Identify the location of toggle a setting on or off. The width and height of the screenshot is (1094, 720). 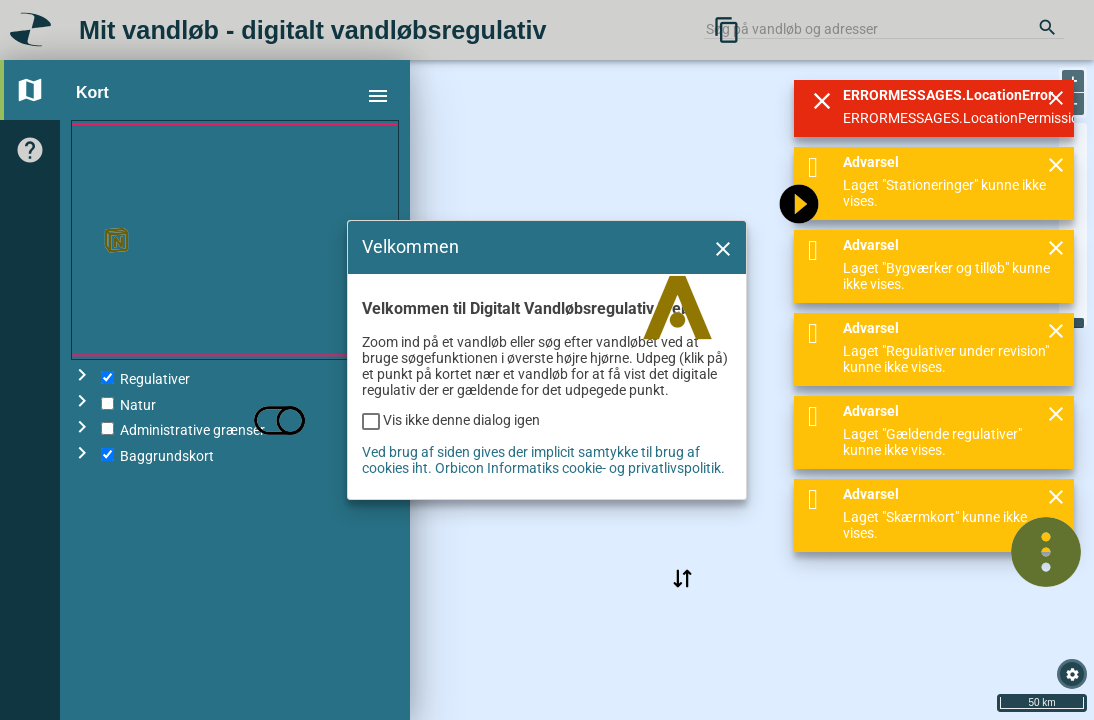
(279, 420).